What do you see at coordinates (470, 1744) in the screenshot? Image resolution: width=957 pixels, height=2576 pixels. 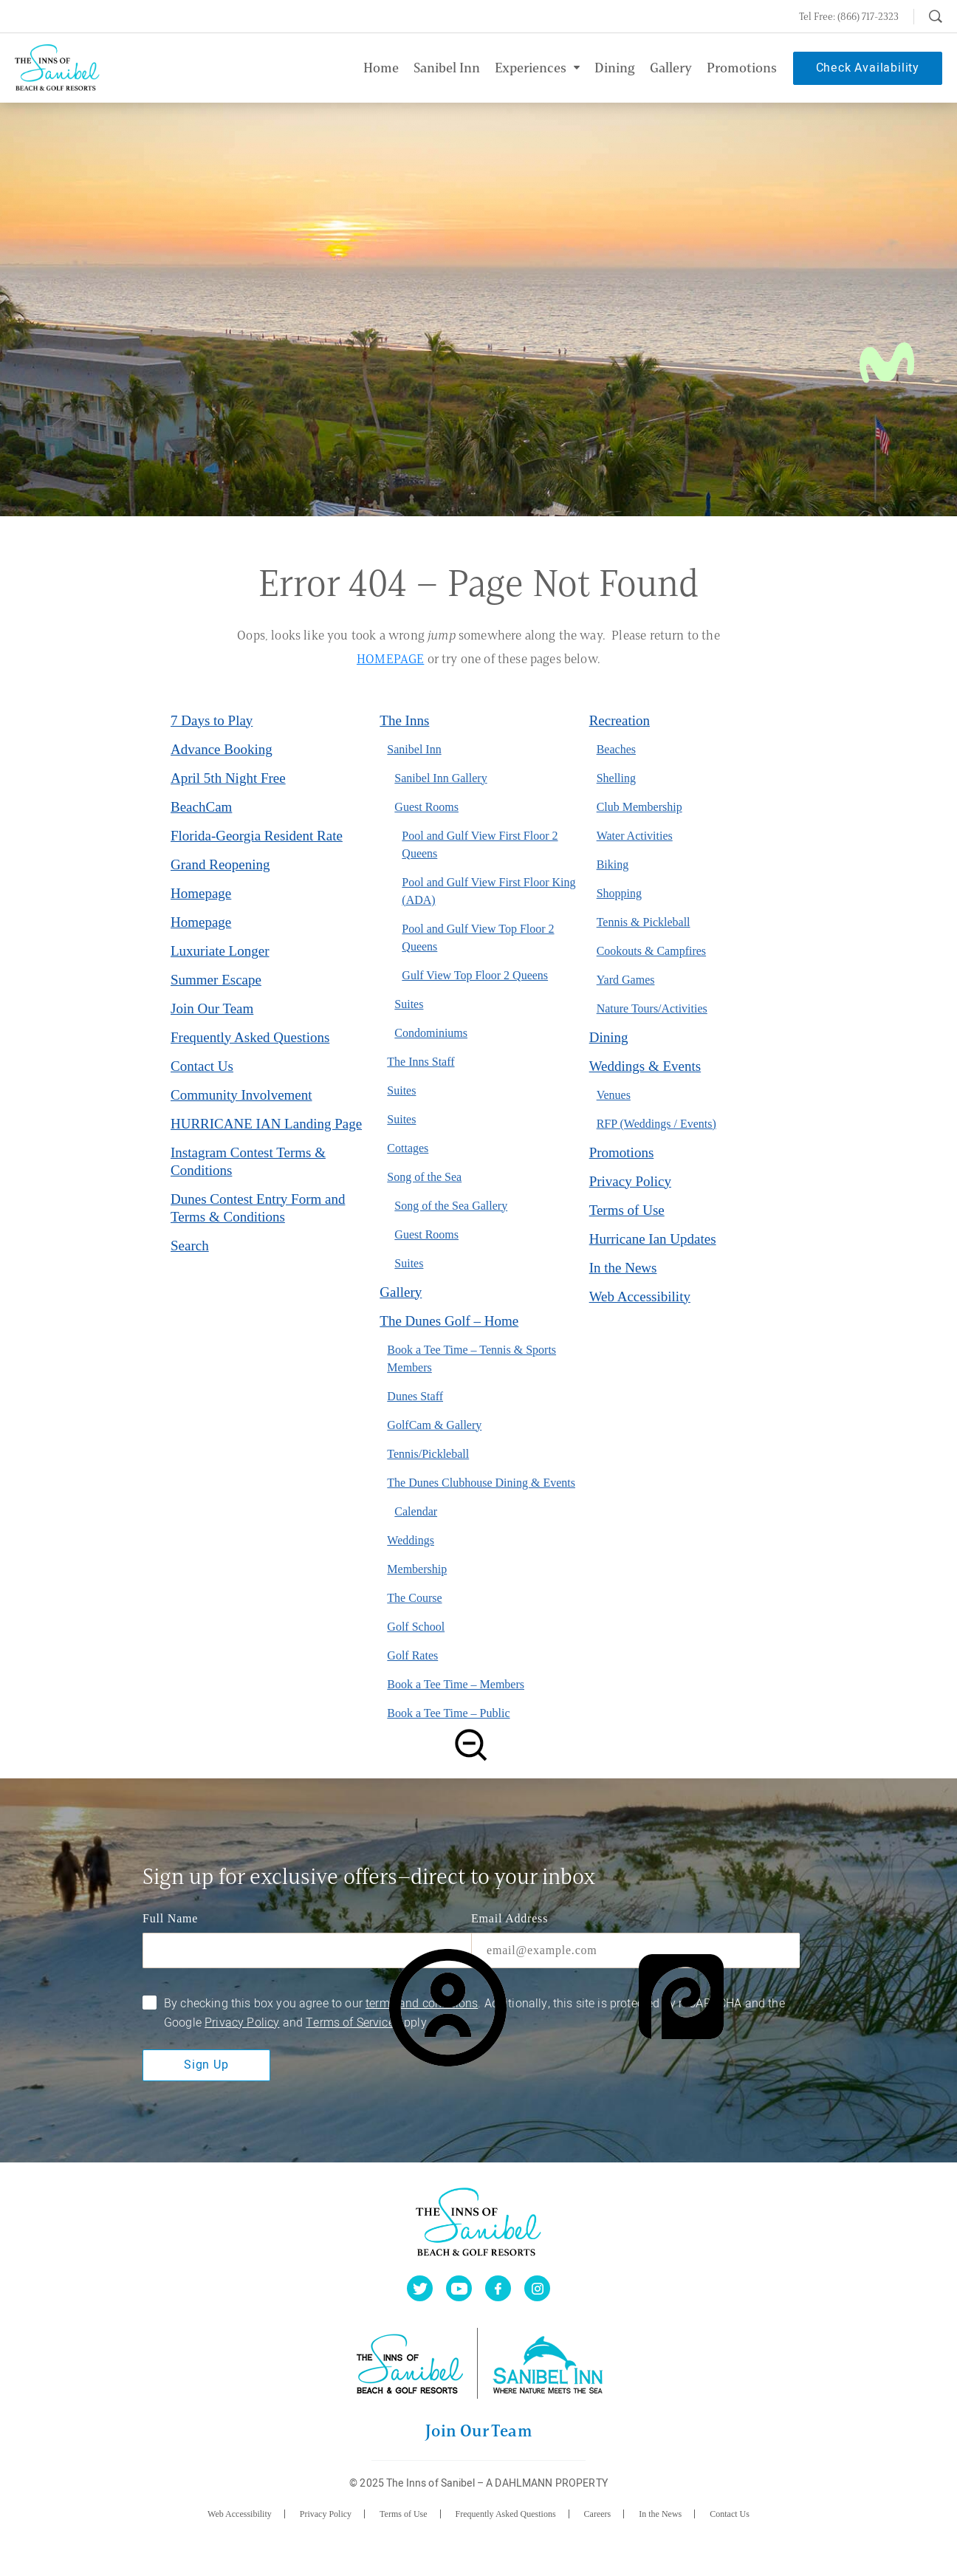 I see `zoom out to see more content` at bounding box center [470, 1744].